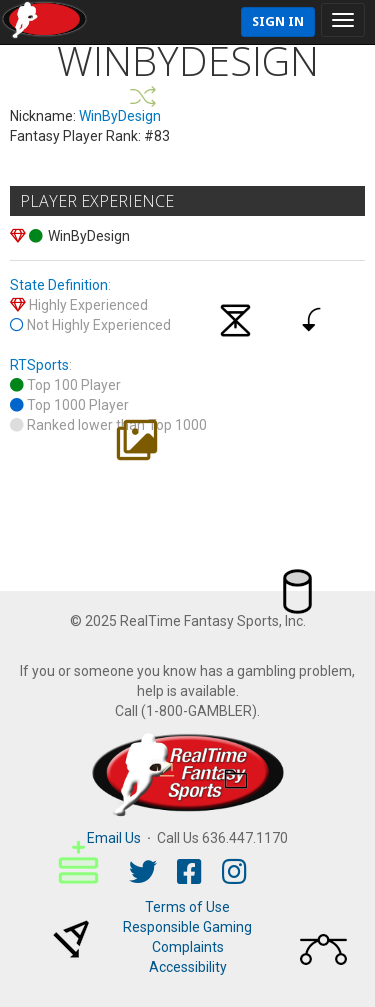 The image size is (375, 1007). What do you see at coordinates (167, 769) in the screenshot?
I see `open link in new tab or window` at bounding box center [167, 769].